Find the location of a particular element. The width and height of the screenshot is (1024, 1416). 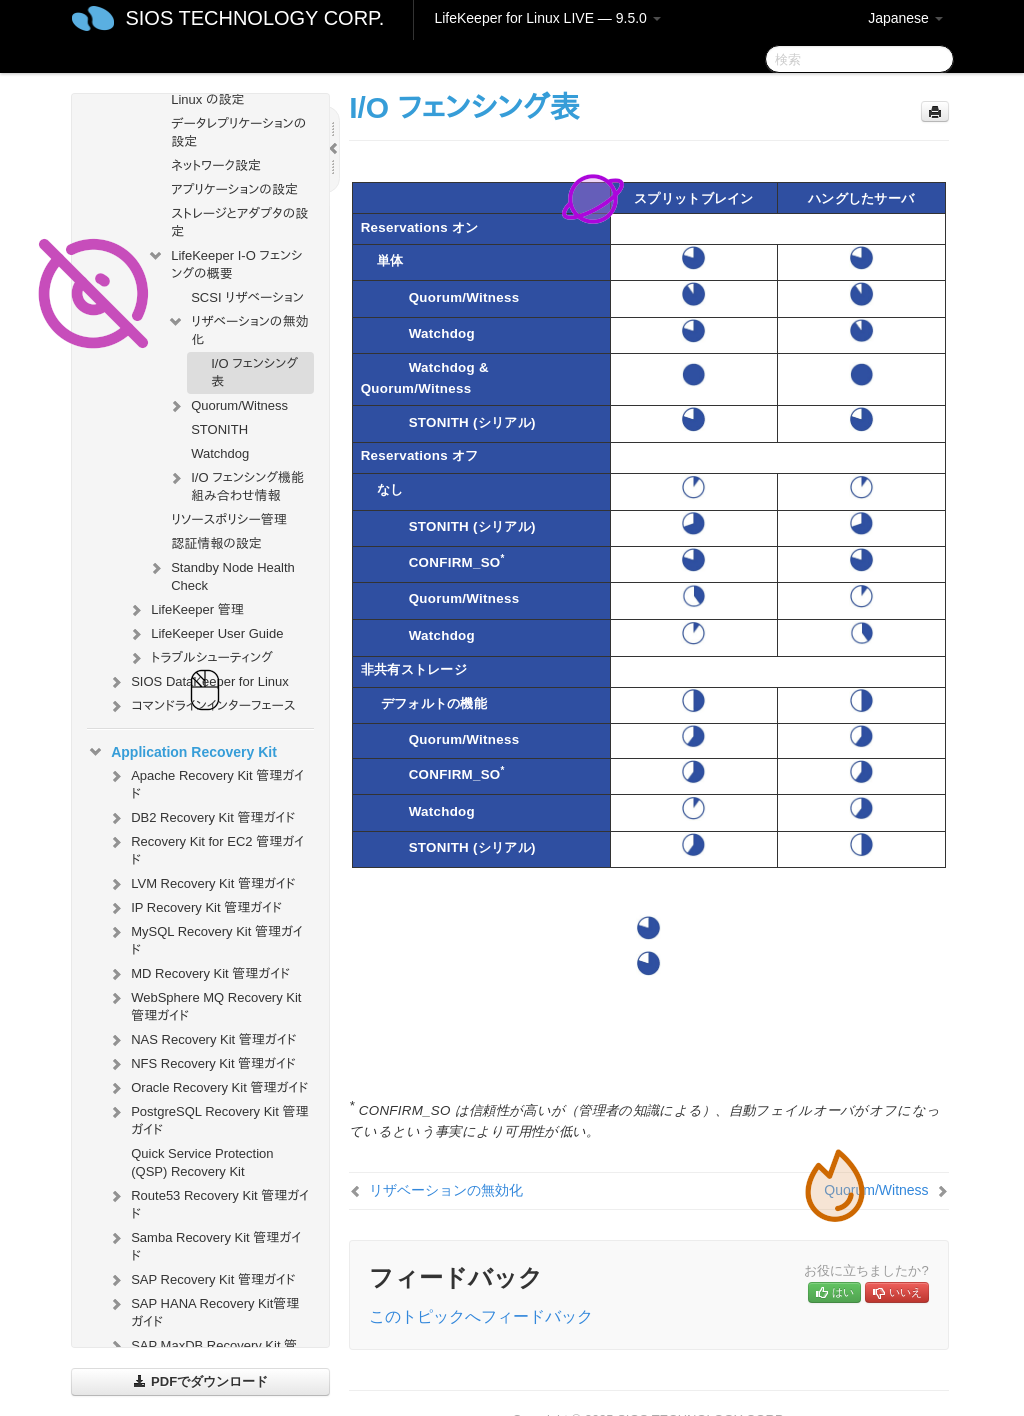

indicates left mouse button click action is located at coordinates (205, 690).